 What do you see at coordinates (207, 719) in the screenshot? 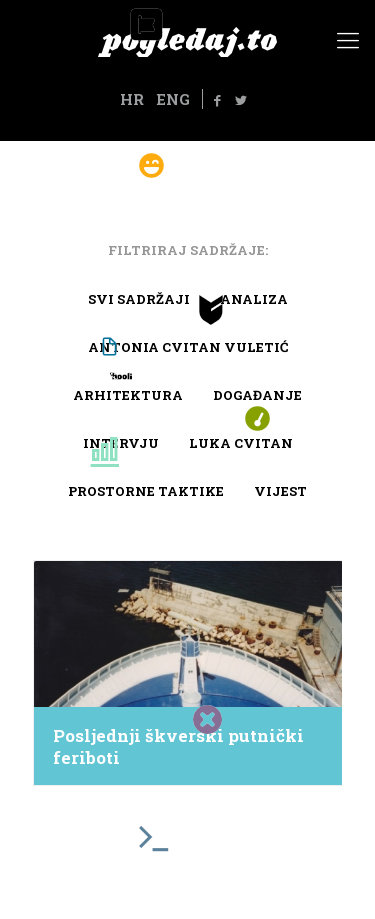
I see `visit the iFixit website for repair guides` at bounding box center [207, 719].